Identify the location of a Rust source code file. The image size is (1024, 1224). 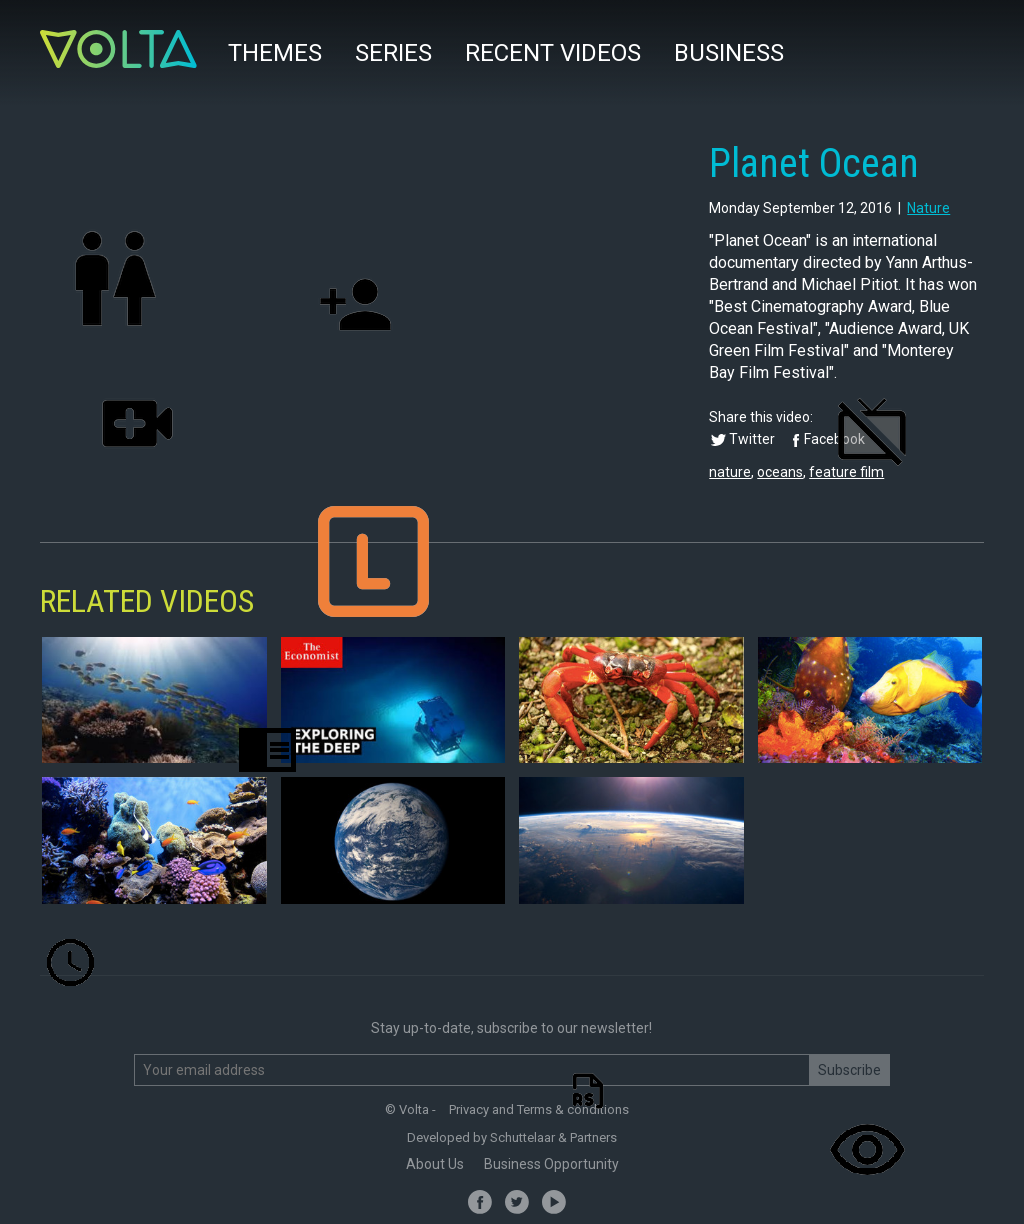
(588, 1091).